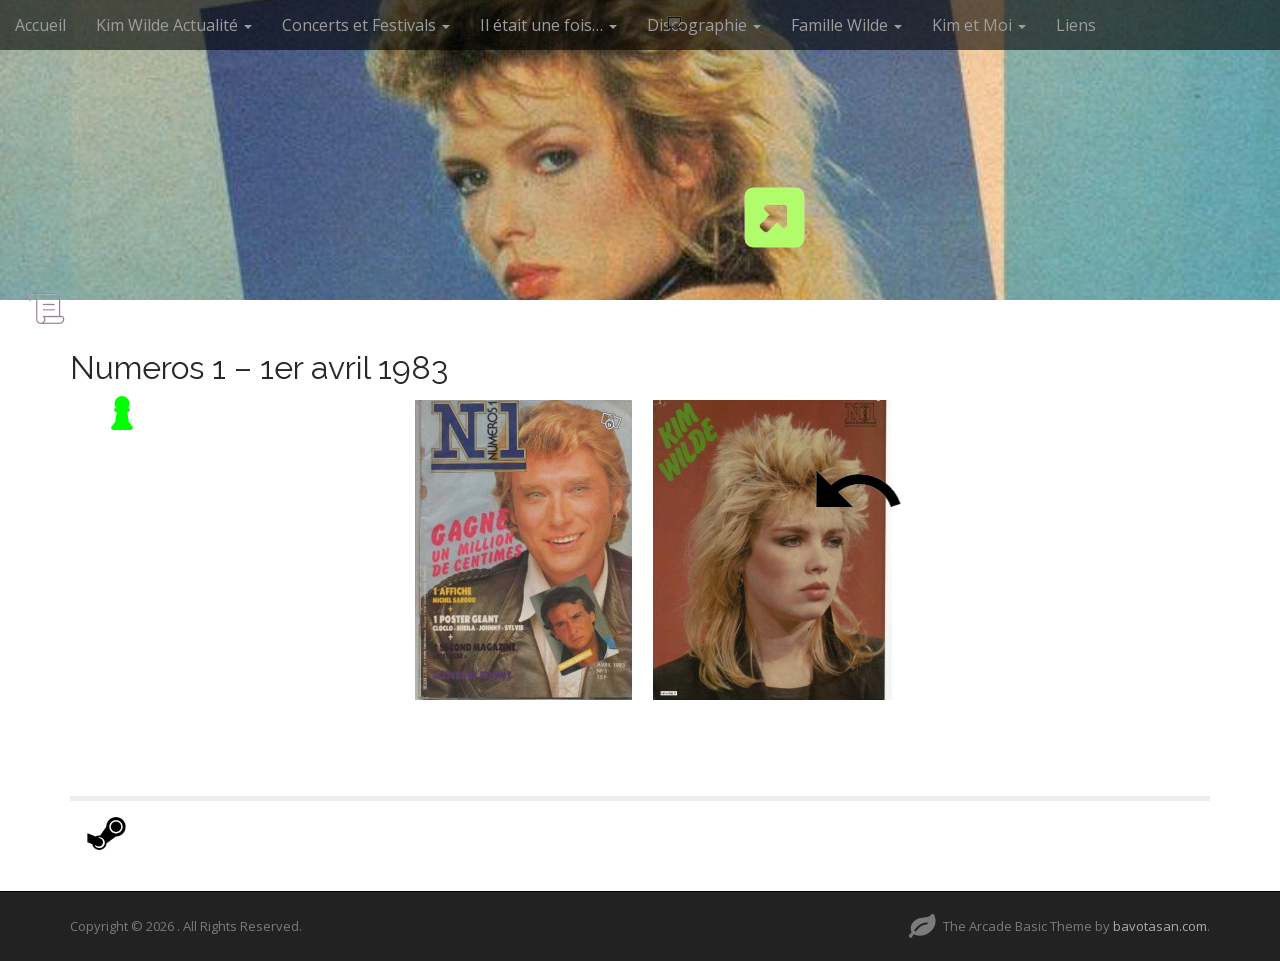  I want to click on open link in a new window or tab, so click(774, 217).